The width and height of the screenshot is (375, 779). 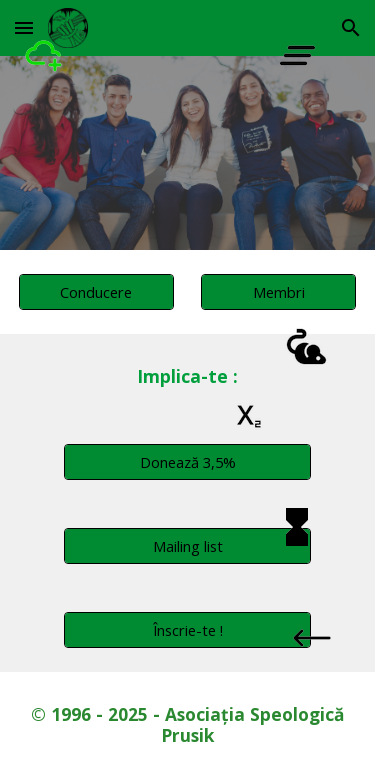 I want to click on request rodent pest control services, so click(x=306, y=346).